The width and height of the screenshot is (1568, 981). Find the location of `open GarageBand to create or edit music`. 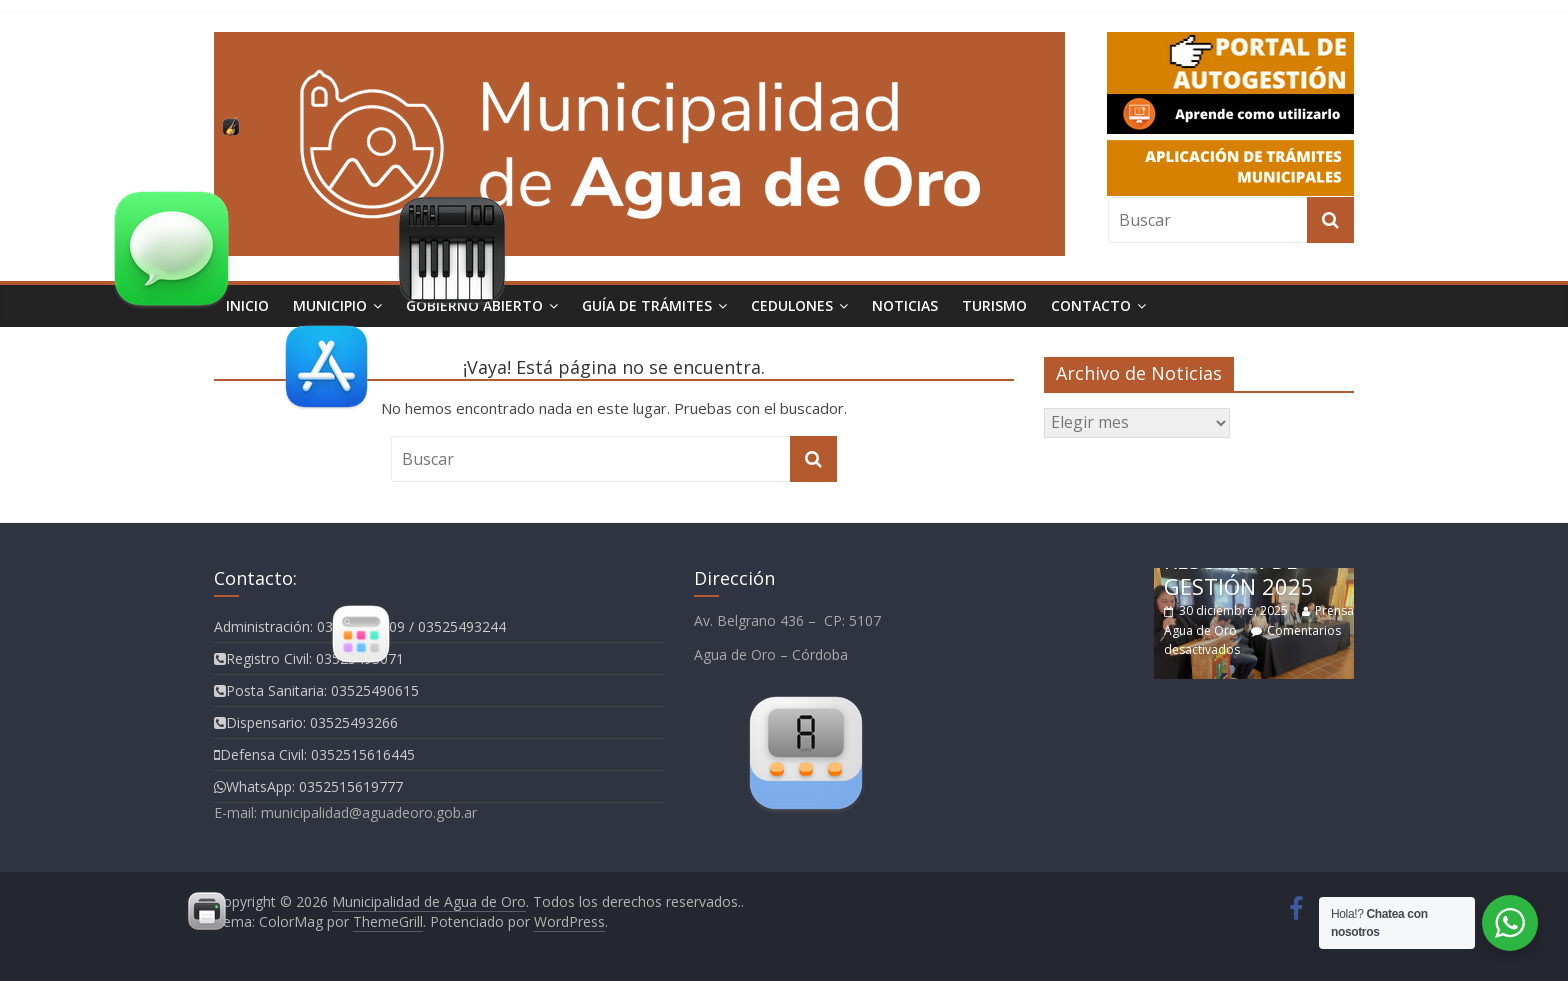

open GarageBand to create or edit music is located at coordinates (231, 127).